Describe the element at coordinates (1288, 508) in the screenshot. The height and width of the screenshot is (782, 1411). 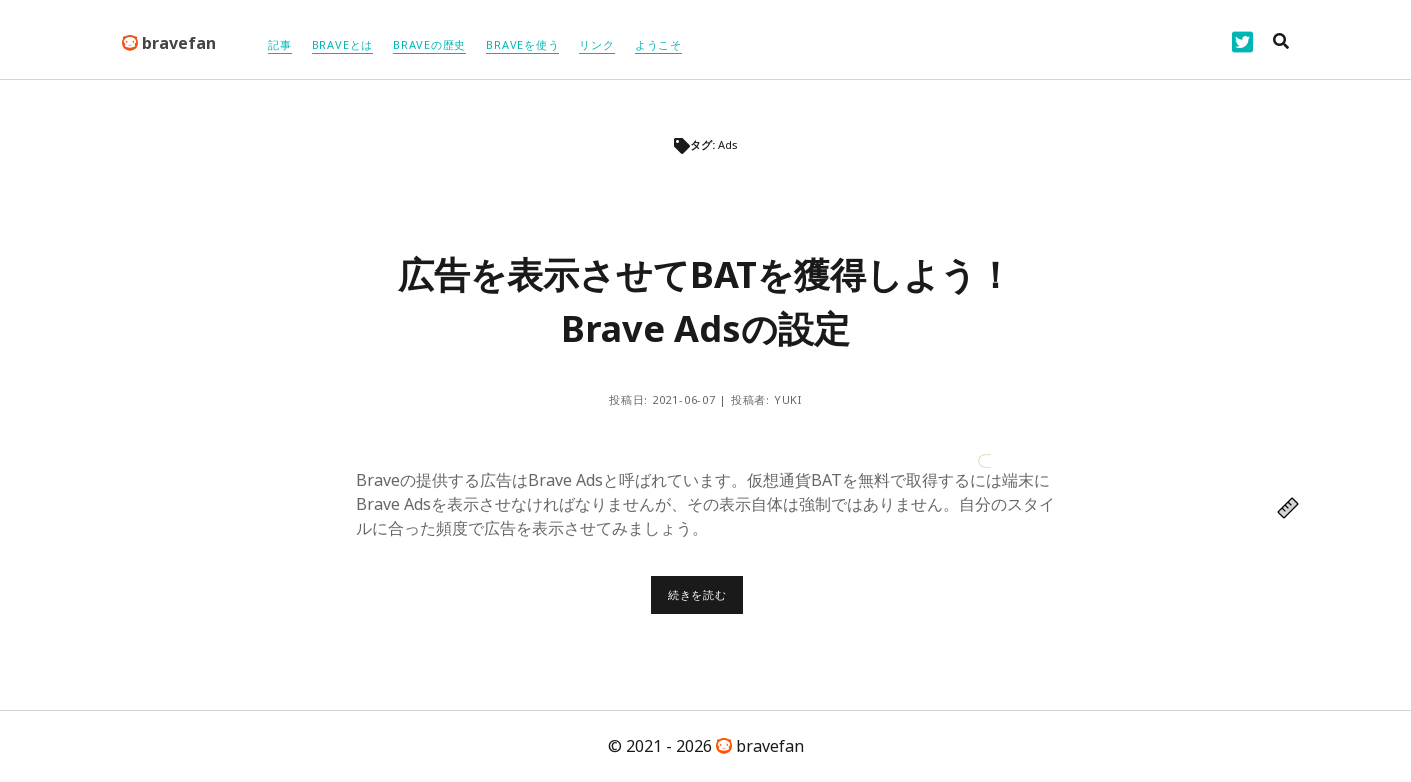
I see `access measurement tools` at that location.